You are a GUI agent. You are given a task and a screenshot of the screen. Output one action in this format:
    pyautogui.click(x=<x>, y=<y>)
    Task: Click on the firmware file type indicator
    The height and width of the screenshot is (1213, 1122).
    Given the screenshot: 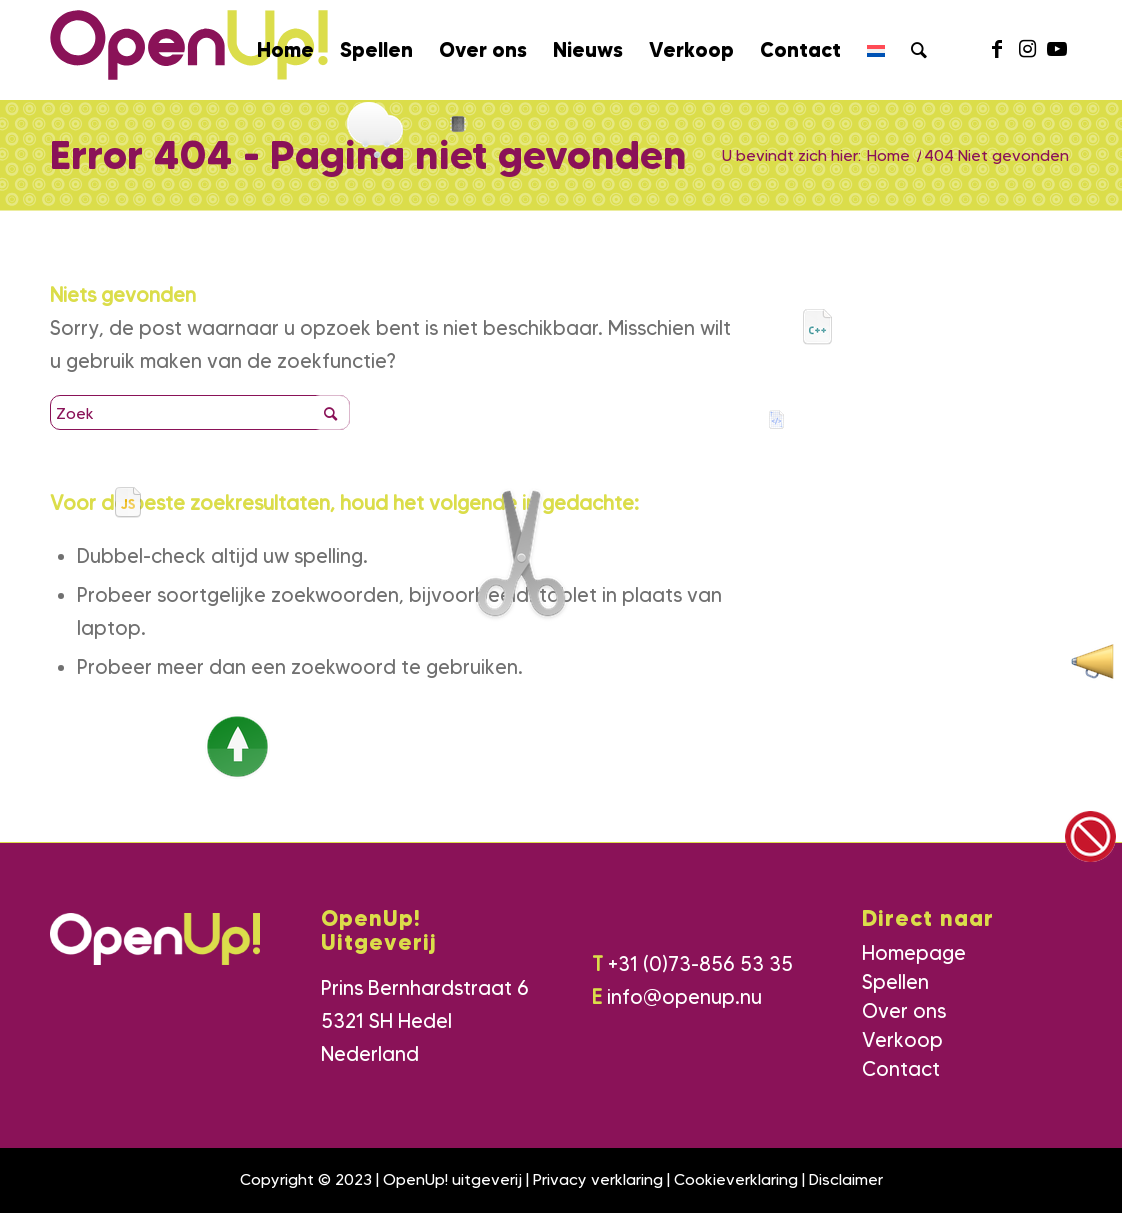 What is the action you would take?
    pyautogui.click(x=458, y=124)
    